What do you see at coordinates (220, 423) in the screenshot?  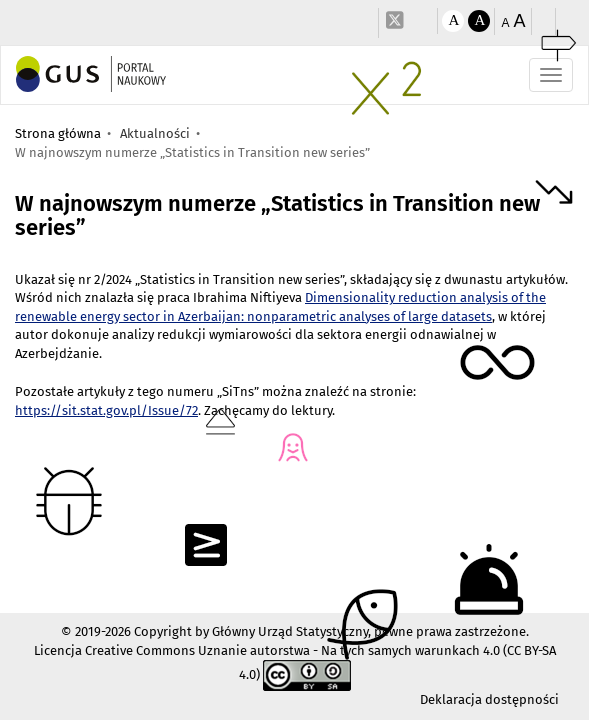 I see `eject media or disc` at bounding box center [220, 423].